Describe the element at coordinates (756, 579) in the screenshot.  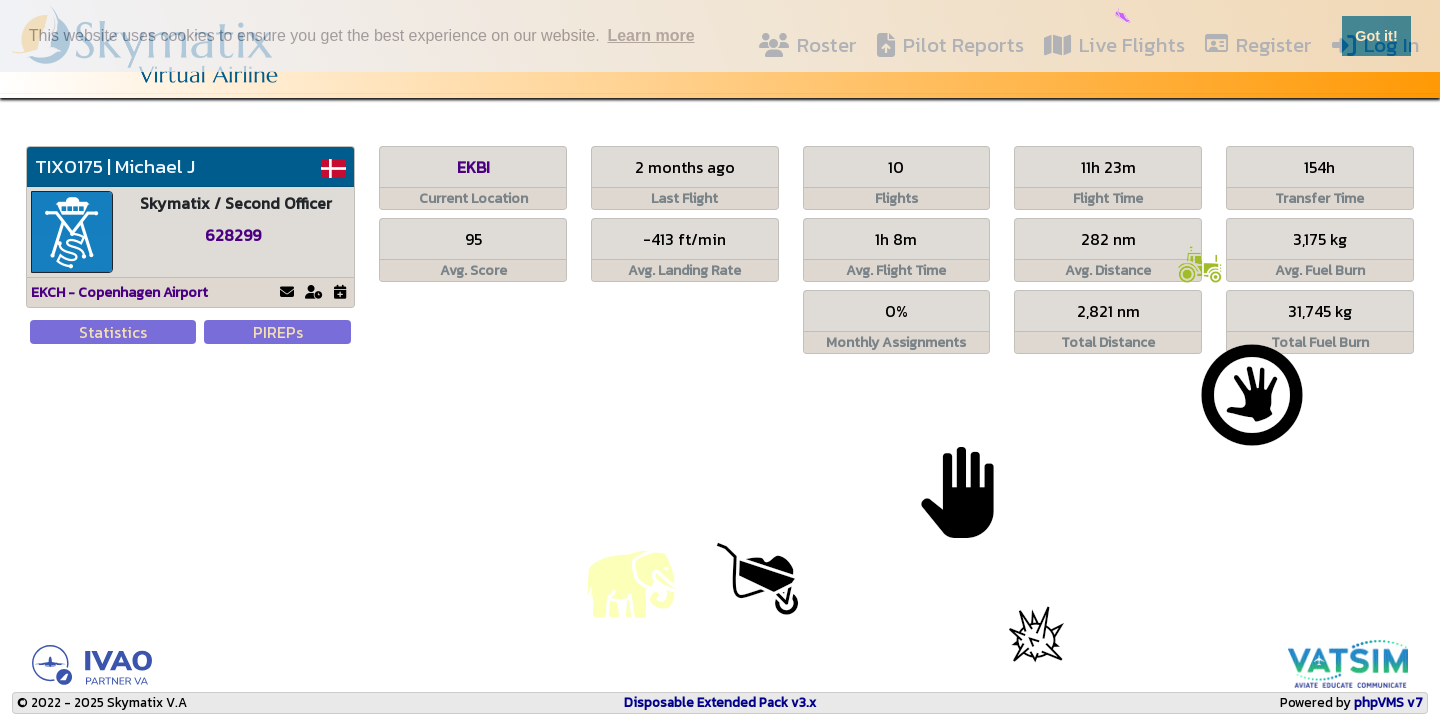
I see `access gardening or landscaping tools` at that location.